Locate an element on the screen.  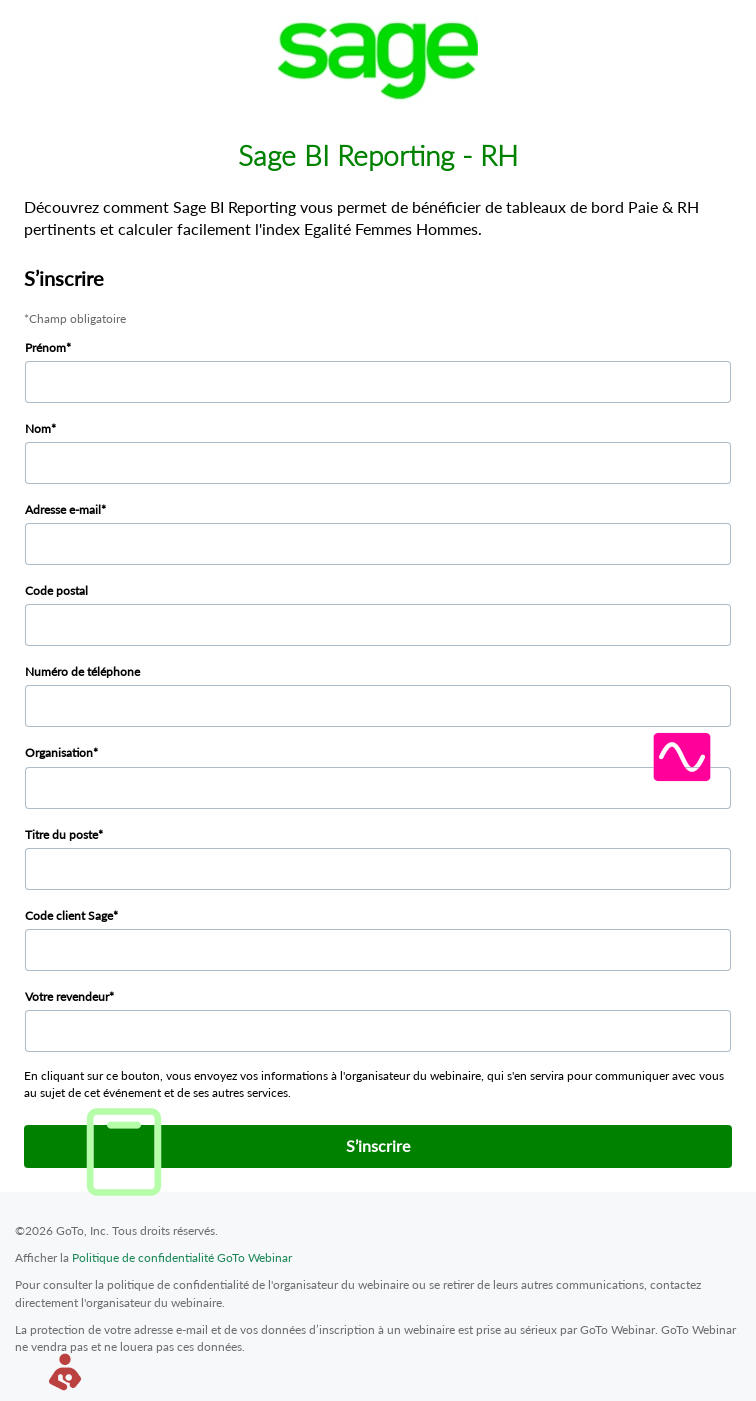
audio or sound wave indicator is located at coordinates (682, 757).